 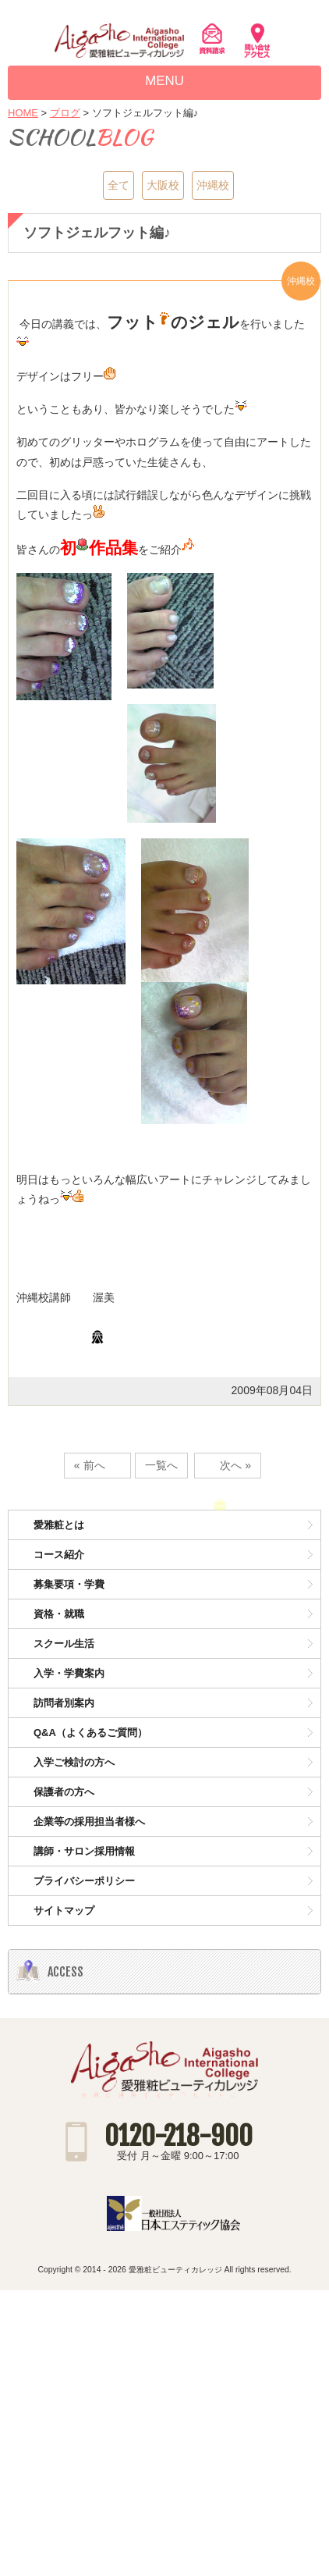 What do you see at coordinates (97, 1337) in the screenshot?
I see `equip a headband accessory for your character` at bounding box center [97, 1337].